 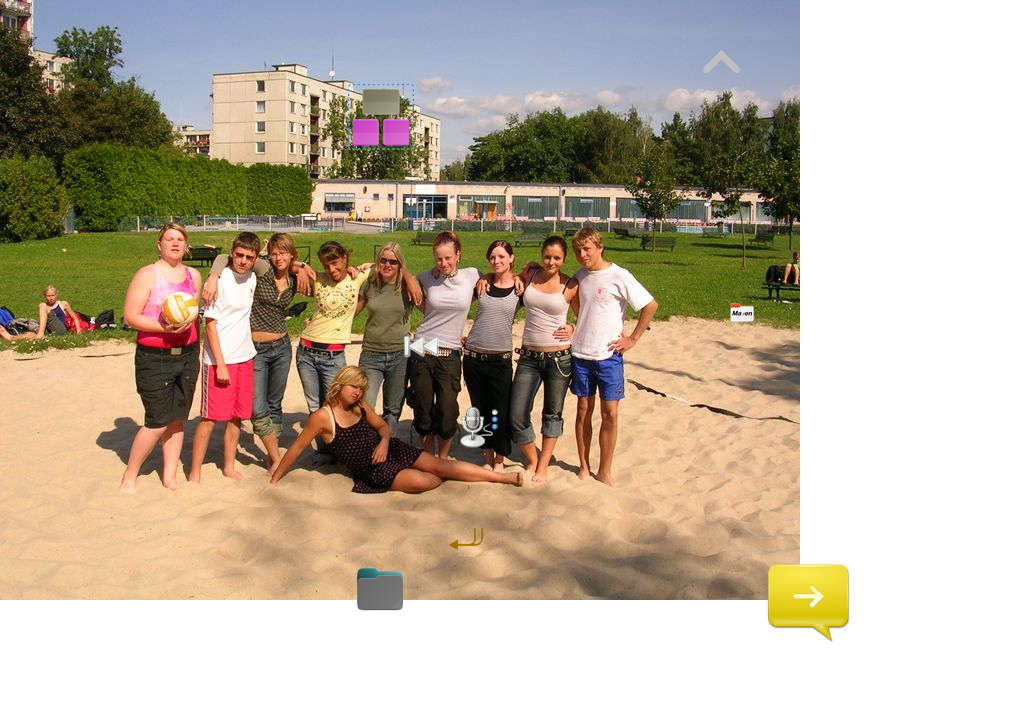 What do you see at coordinates (380, 589) in the screenshot?
I see `open folder to view contents` at bounding box center [380, 589].